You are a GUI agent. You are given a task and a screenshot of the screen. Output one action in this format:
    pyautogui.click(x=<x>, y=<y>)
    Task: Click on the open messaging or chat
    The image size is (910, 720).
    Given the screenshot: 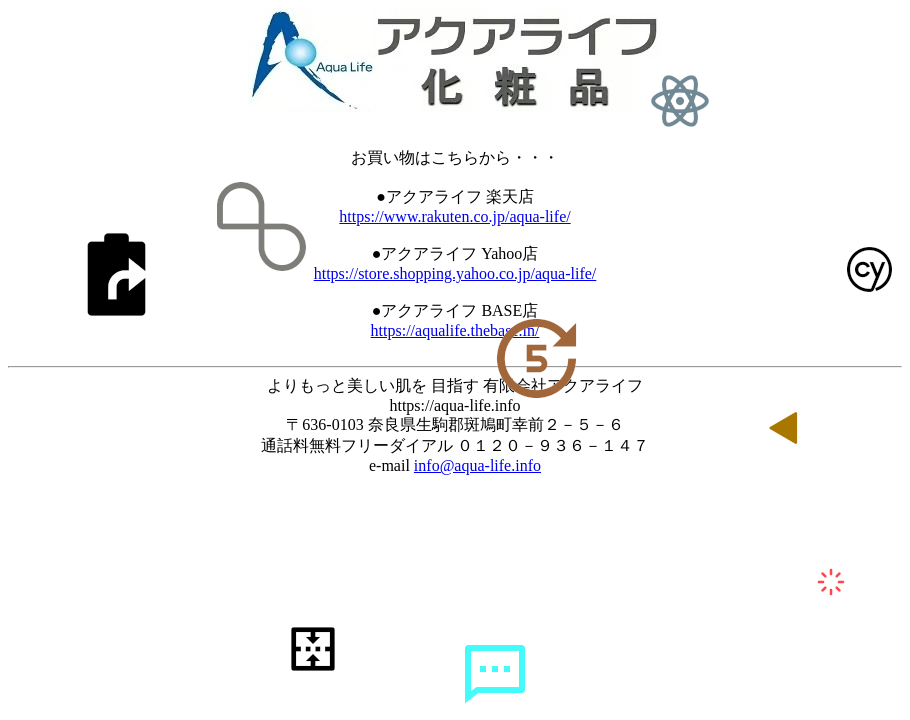 What is the action you would take?
    pyautogui.click(x=495, y=672)
    